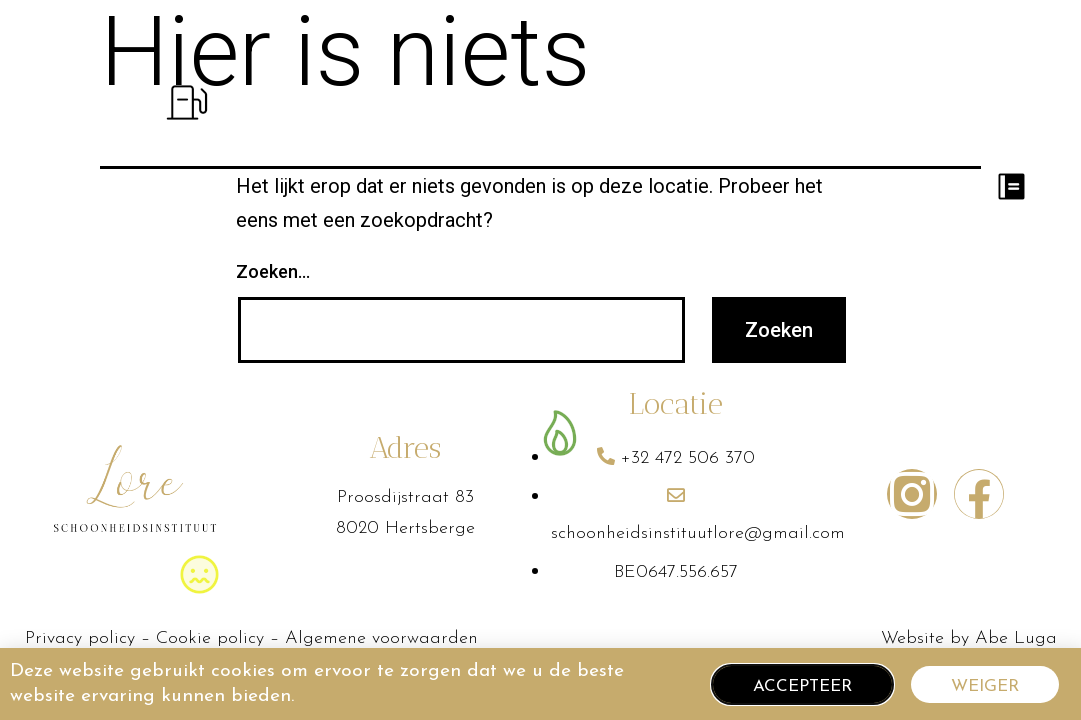 This screenshot has height=720, width=1081. Describe the element at coordinates (199, 574) in the screenshot. I see `indicates nervous or anxious status` at that location.